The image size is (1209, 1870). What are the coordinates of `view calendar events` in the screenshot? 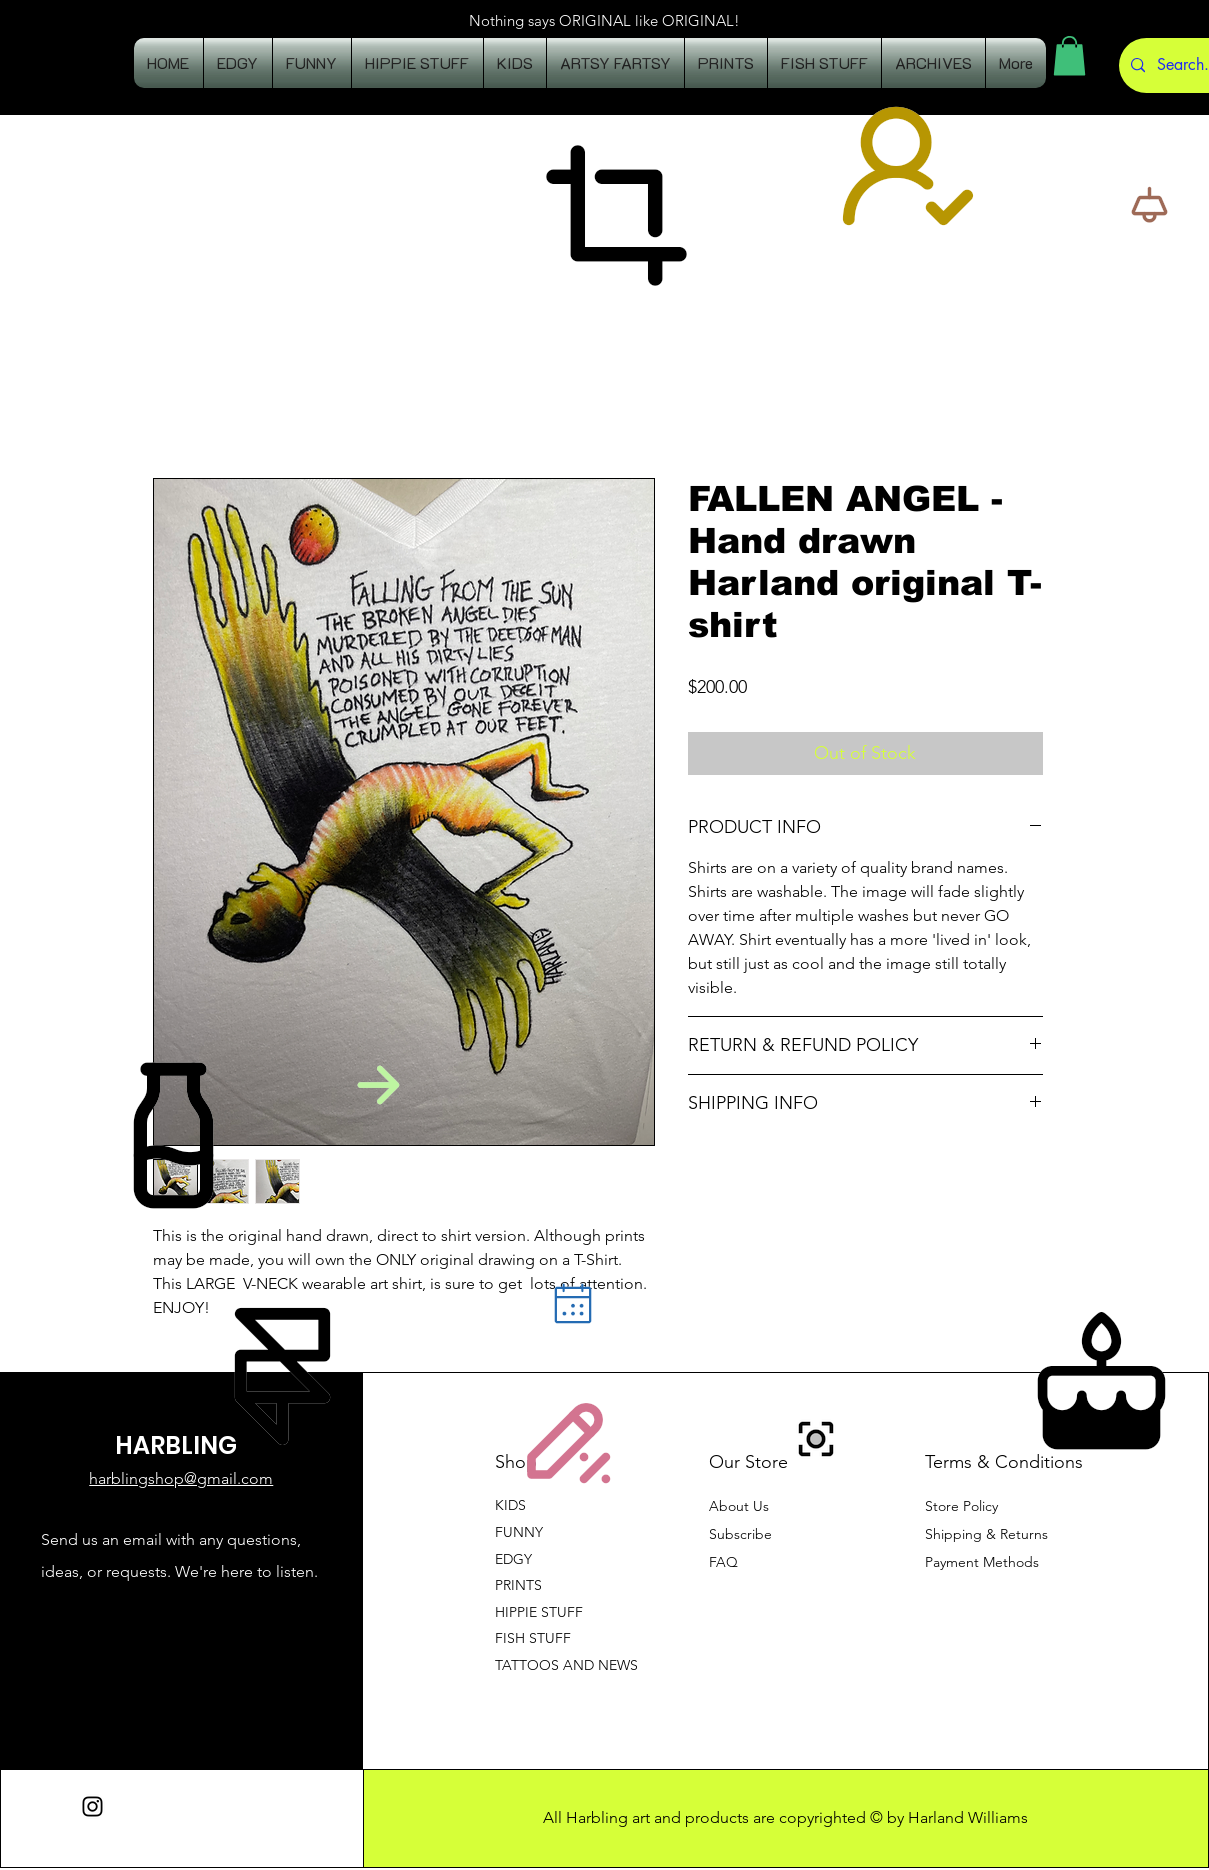 It's located at (573, 1305).